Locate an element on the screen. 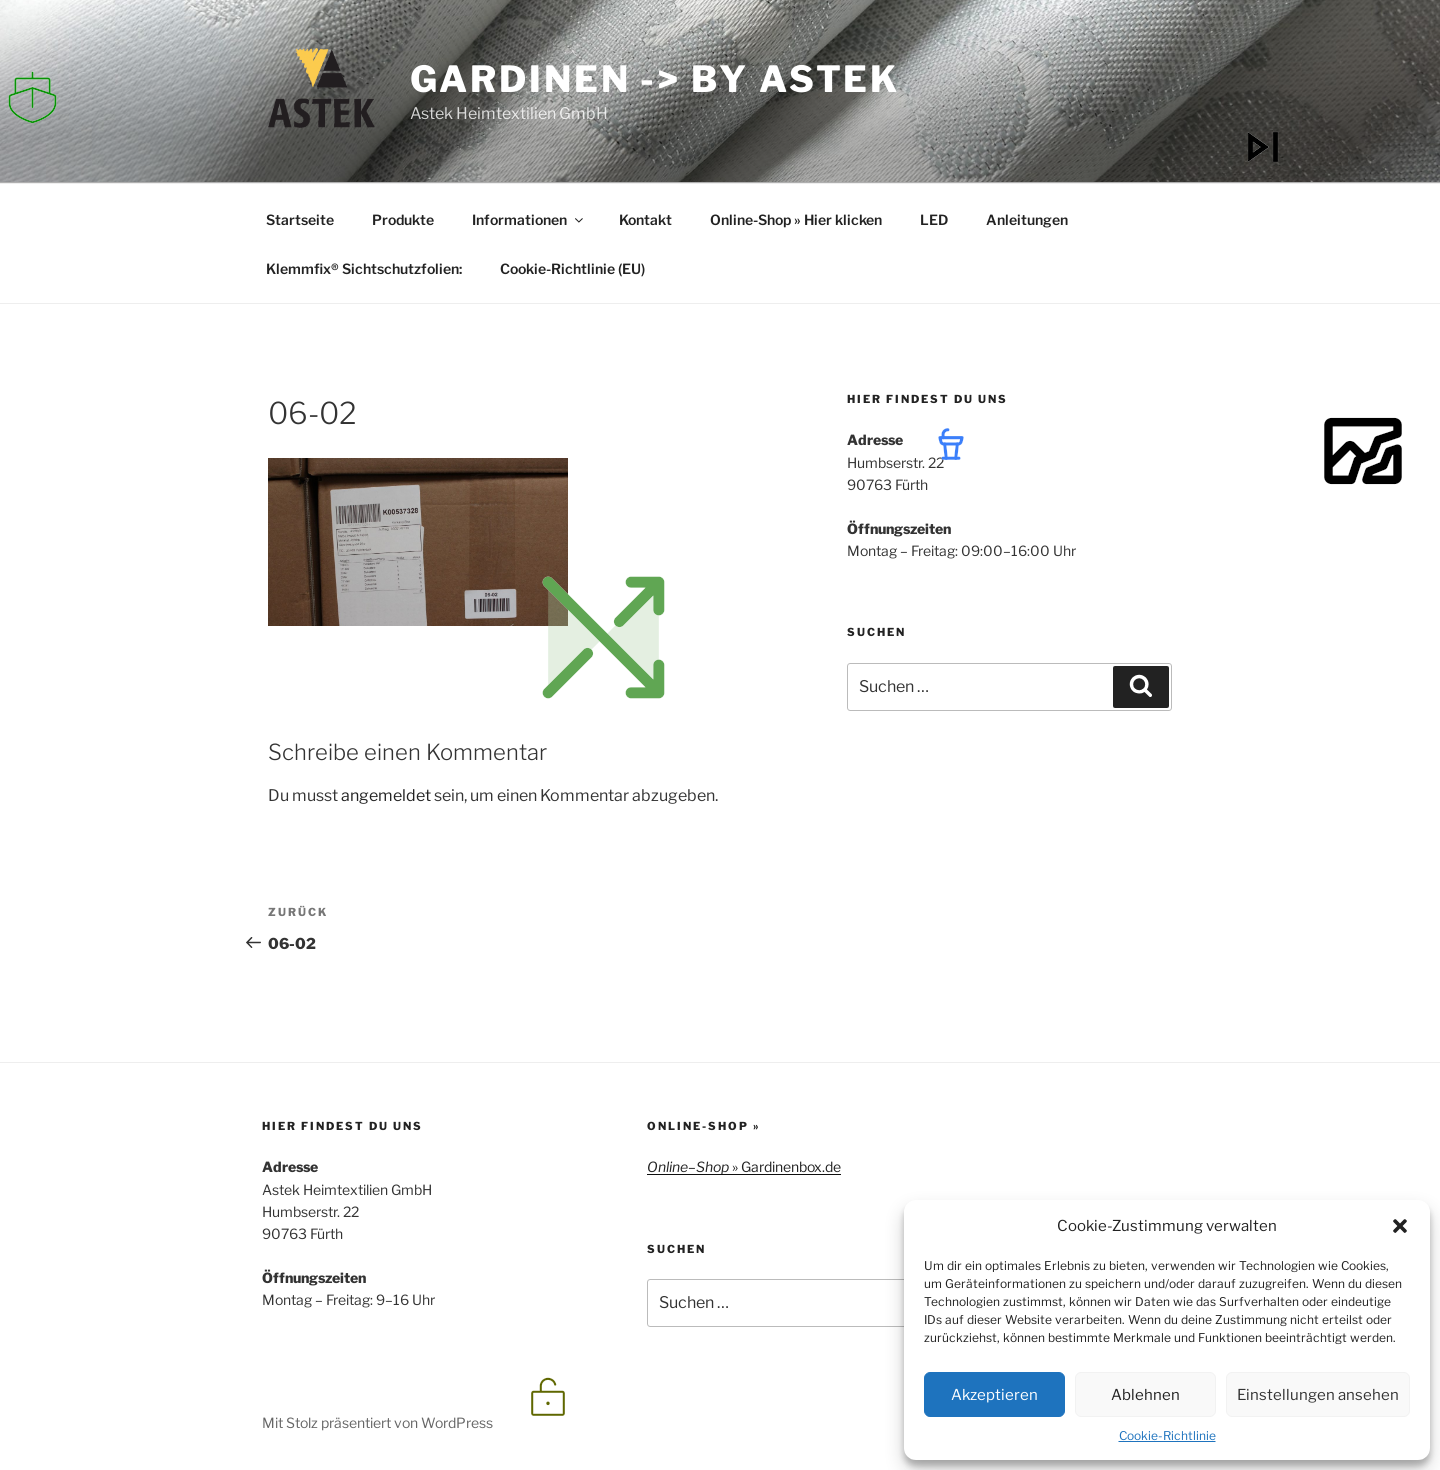  indicates a broken or corrupted image file is located at coordinates (1363, 451).